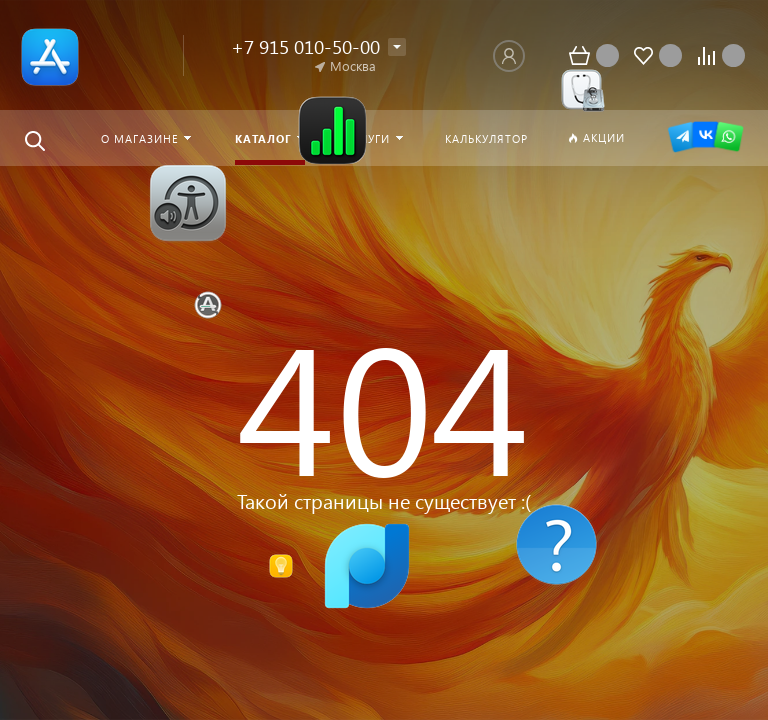 The image size is (768, 720). What do you see at coordinates (208, 305) in the screenshot?
I see `check for available software updates` at bounding box center [208, 305].